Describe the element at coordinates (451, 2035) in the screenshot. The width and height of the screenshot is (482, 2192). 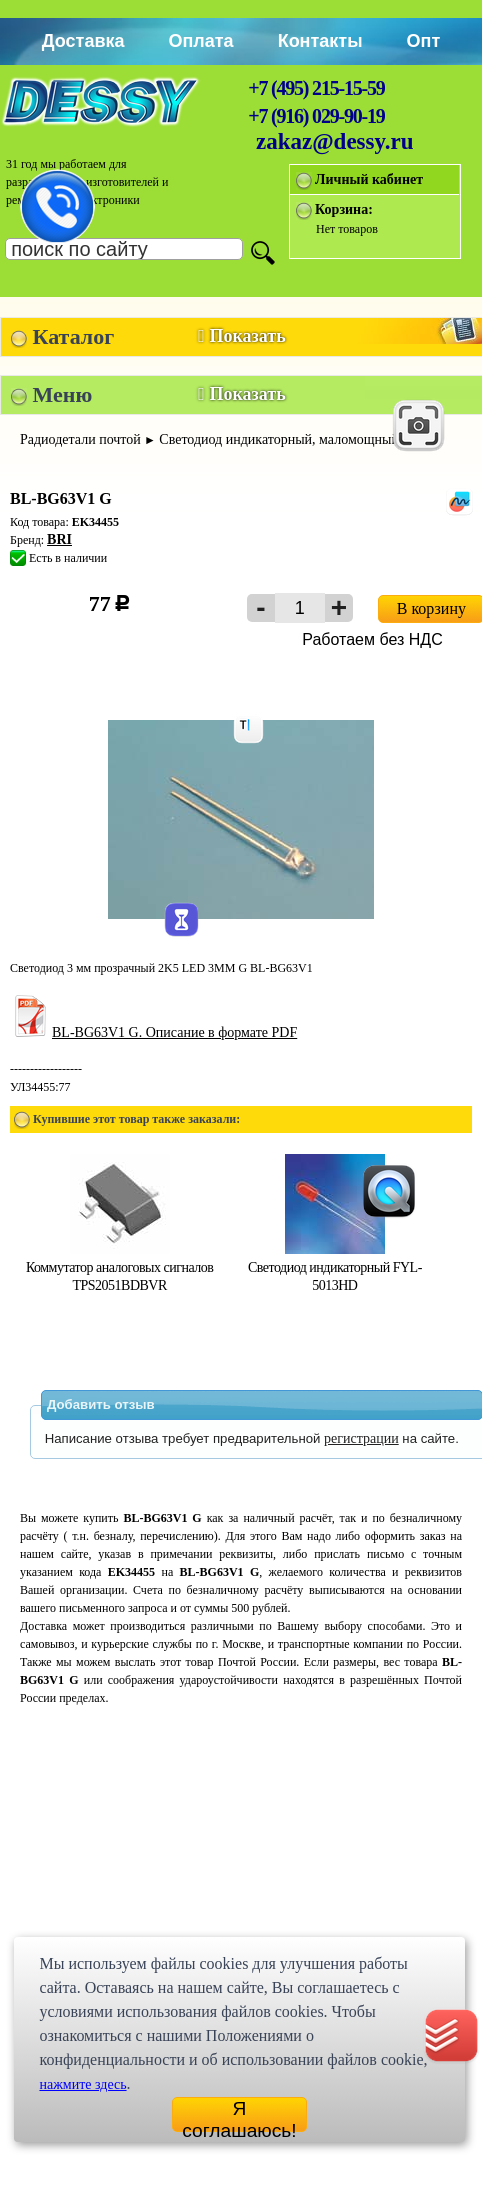
I see `open todoist task management app` at that location.